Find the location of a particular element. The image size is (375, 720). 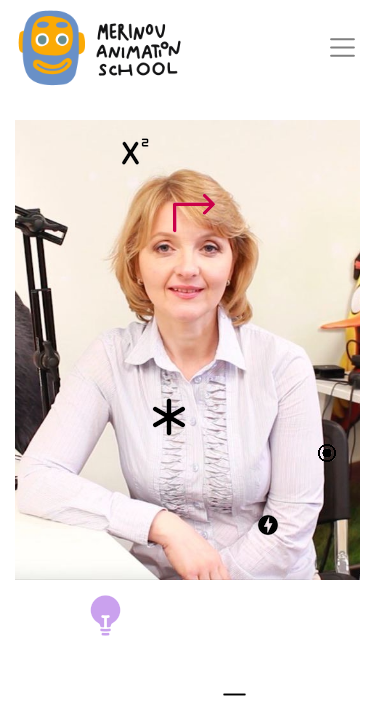

forward or share content is located at coordinates (194, 213).